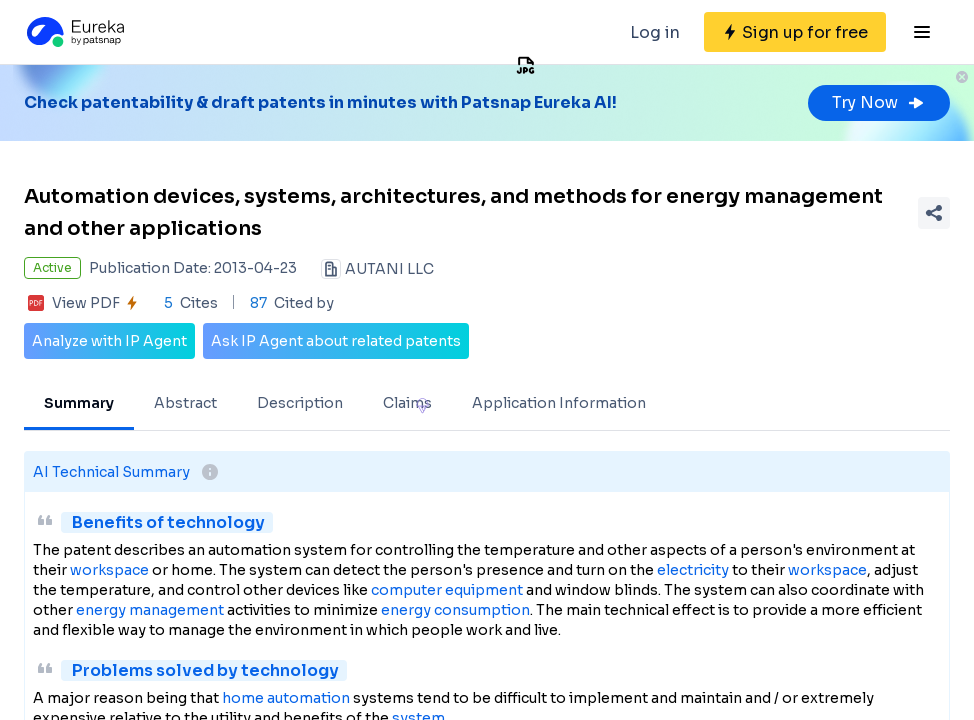 The height and width of the screenshot is (720, 974). What do you see at coordinates (526, 66) in the screenshot?
I see `view or open a JPG image file` at bounding box center [526, 66].